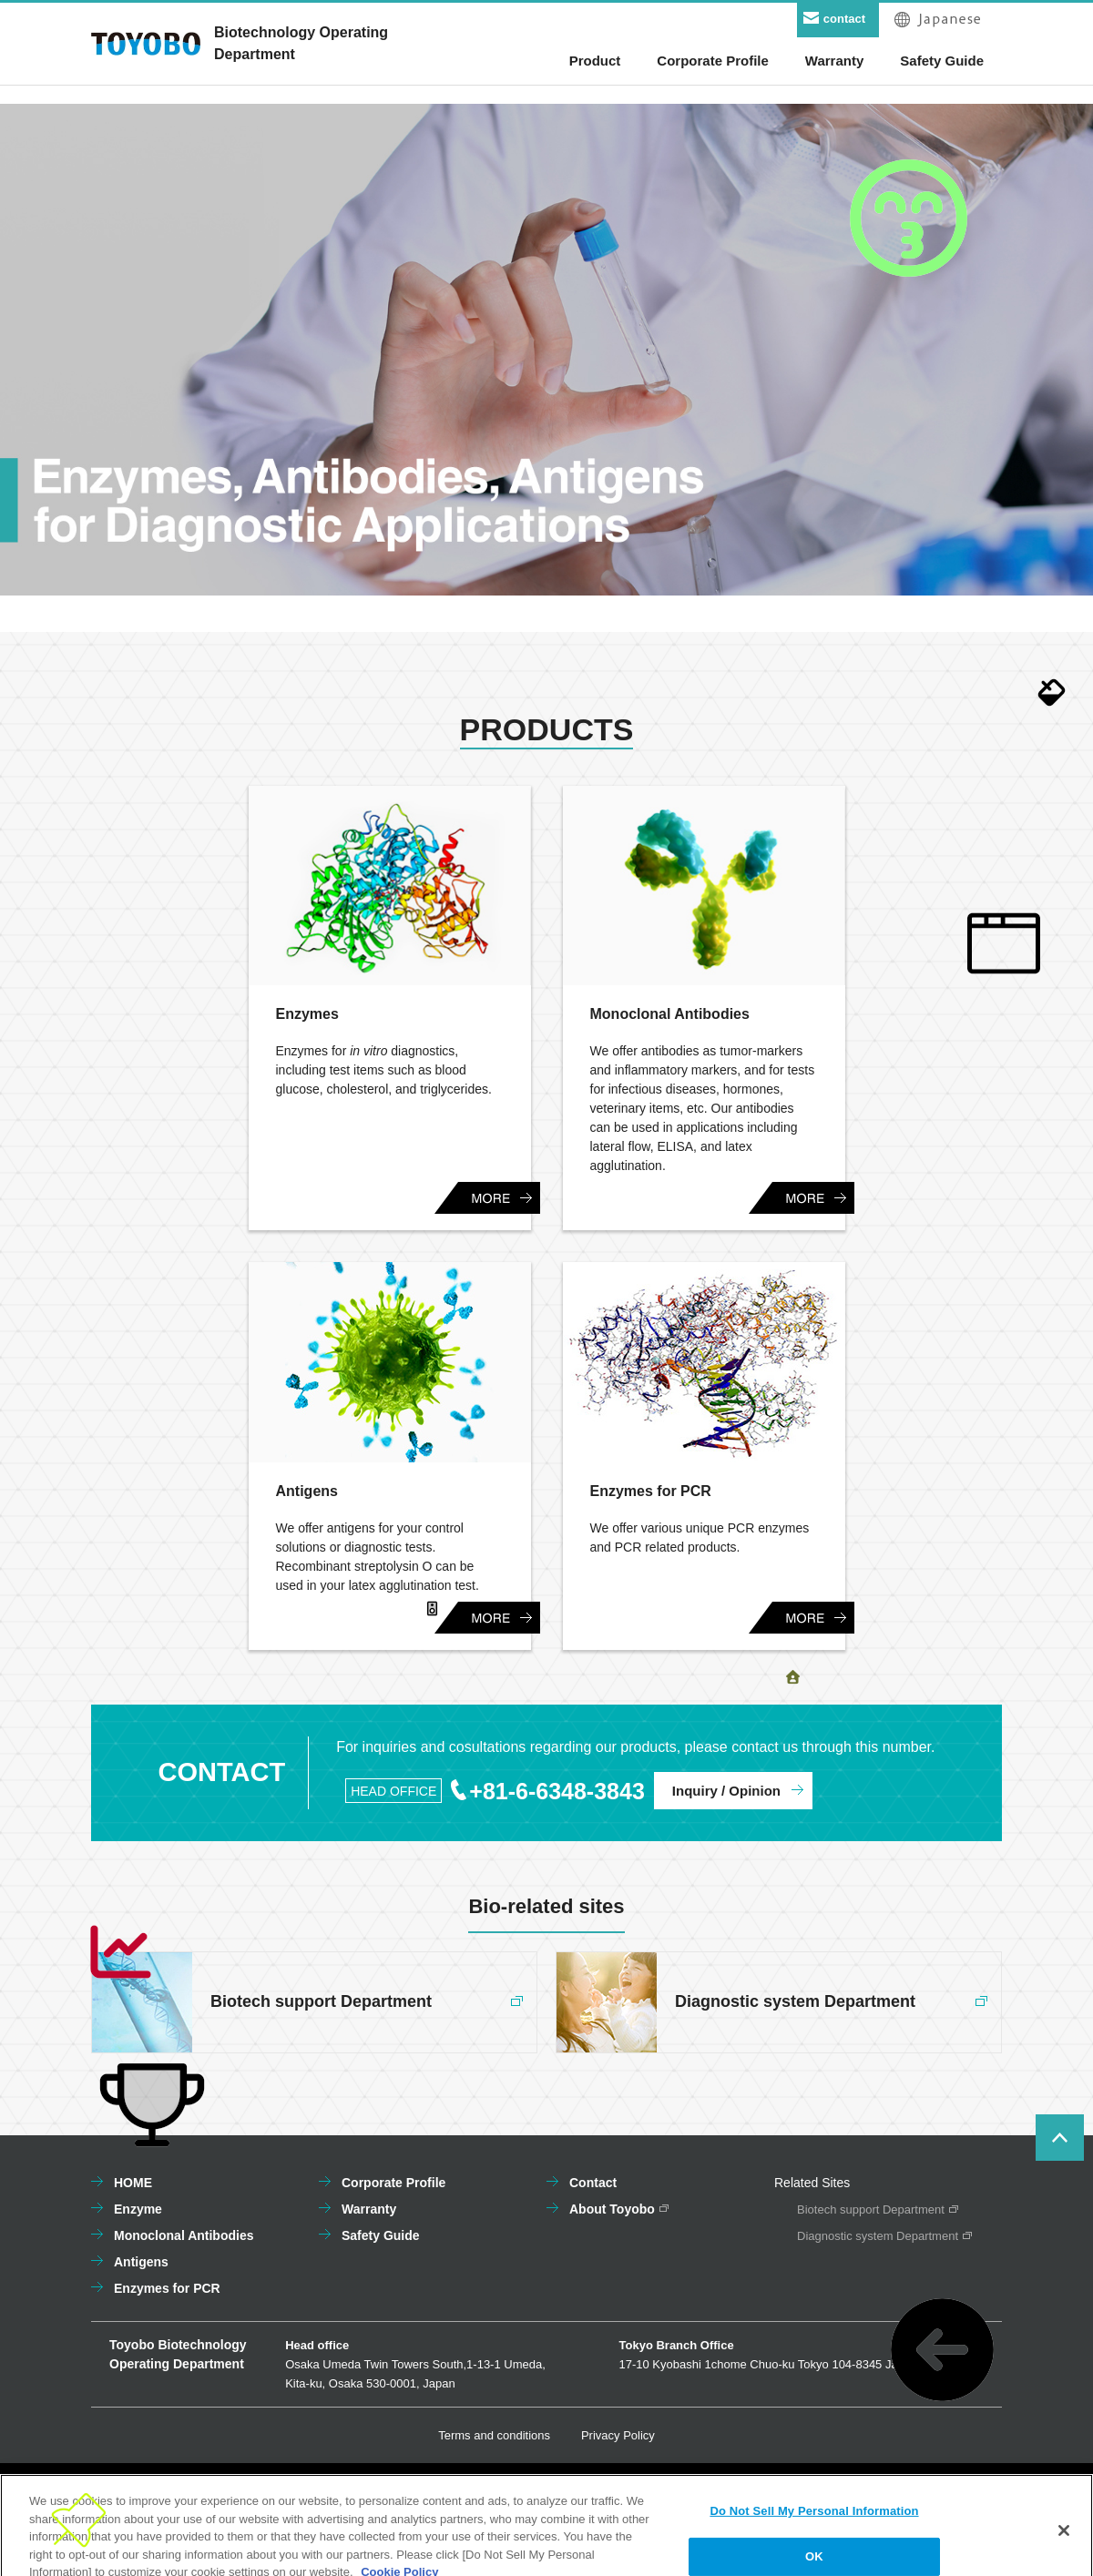  Describe the element at coordinates (792, 1676) in the screenshot. I see `view your home profile` at that location.